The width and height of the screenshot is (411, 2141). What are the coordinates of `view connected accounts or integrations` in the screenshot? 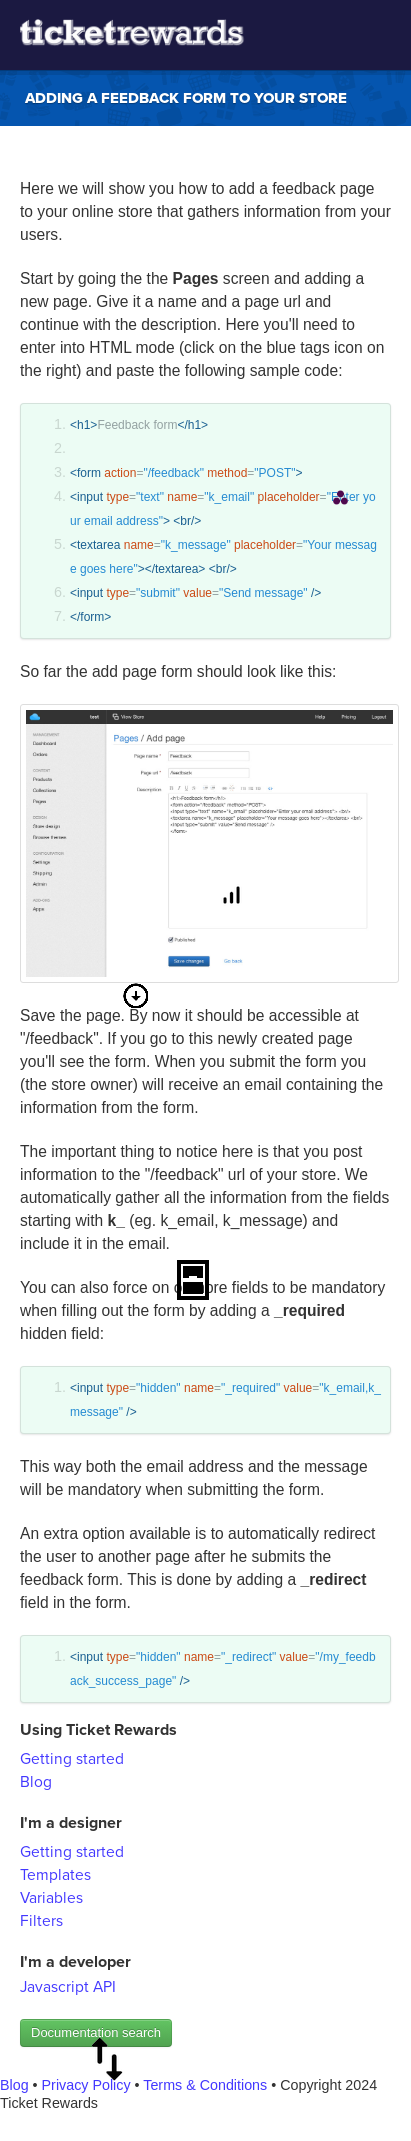 It's located at (340, 497).